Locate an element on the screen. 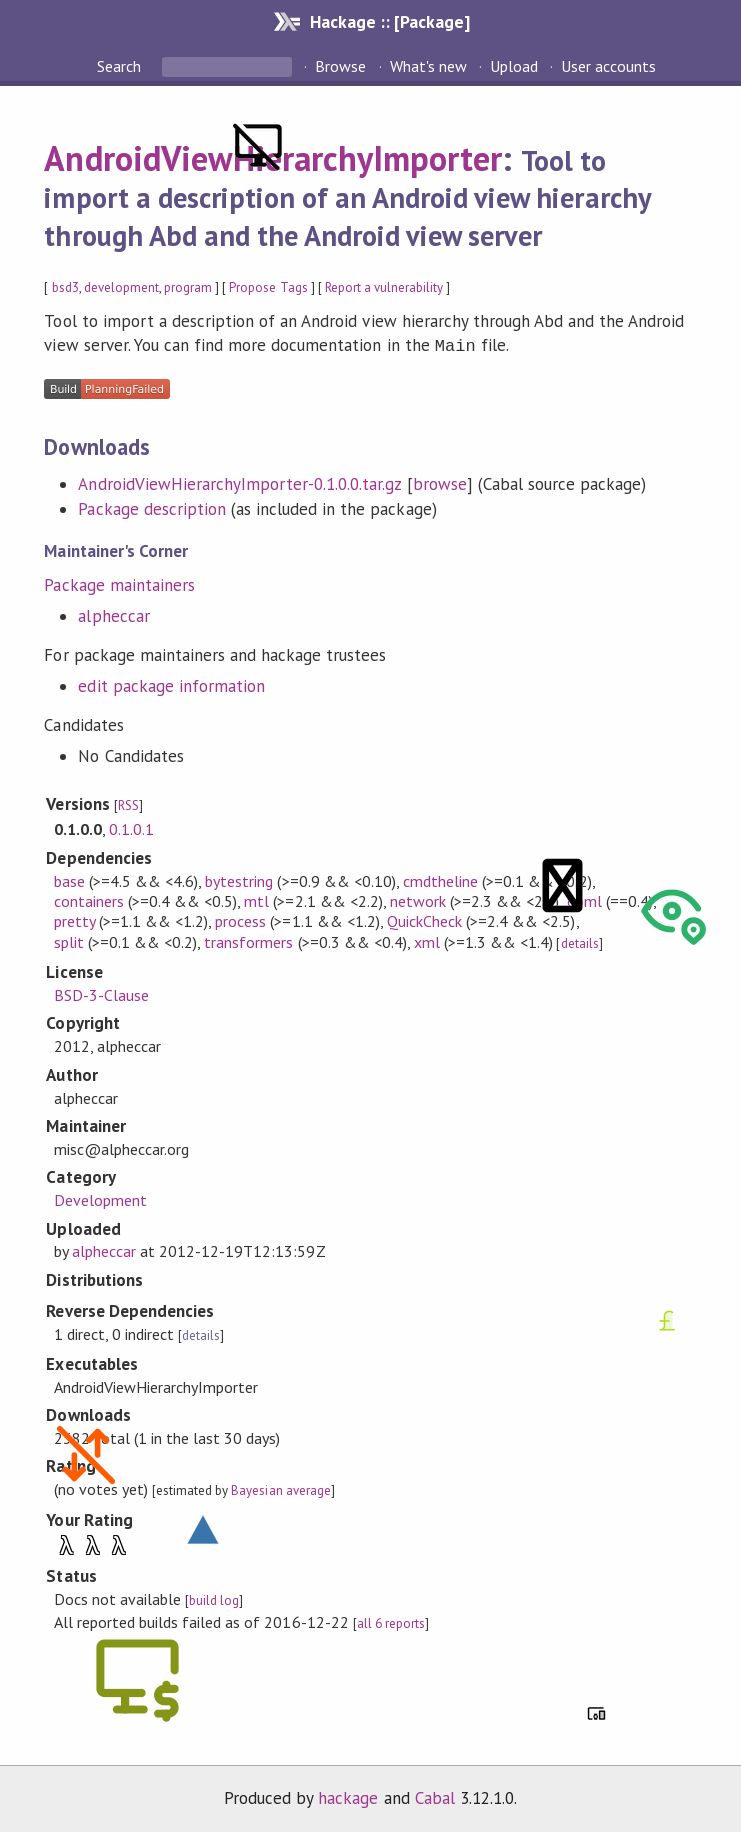 The image size is (741, 1832). view prices in british pounds is located at coordinates (668, 1321).